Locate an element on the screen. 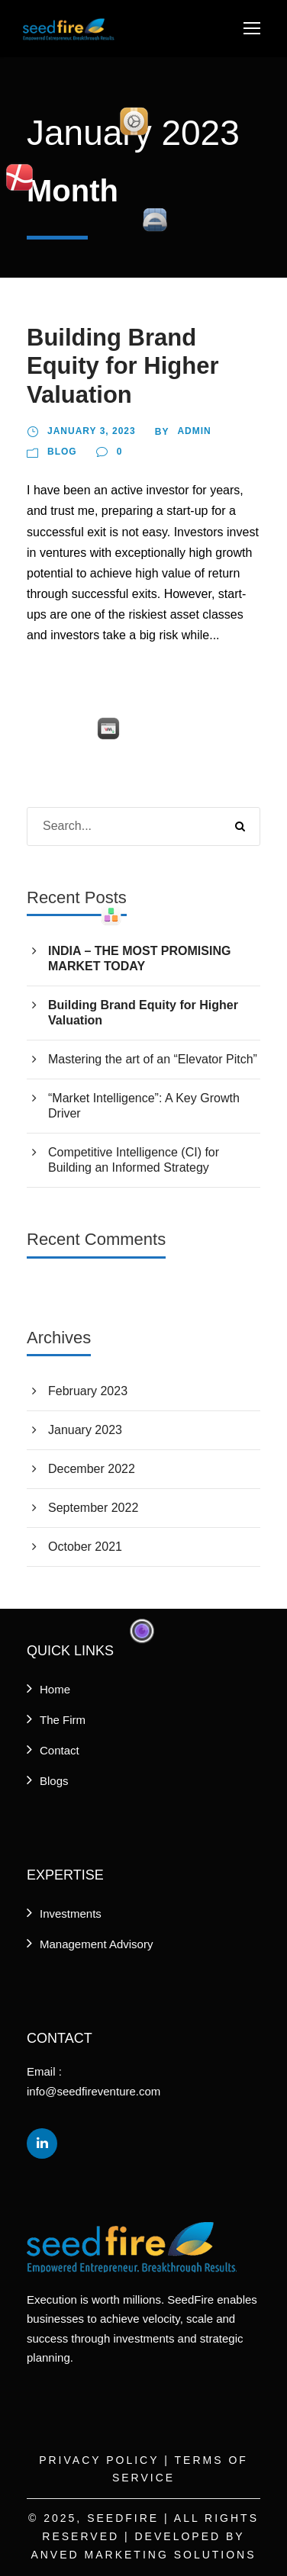 The width and height of the screenshot is (287, 2576). open wineglass app for managing wine/windows applications is located at coordinates (19, 177).